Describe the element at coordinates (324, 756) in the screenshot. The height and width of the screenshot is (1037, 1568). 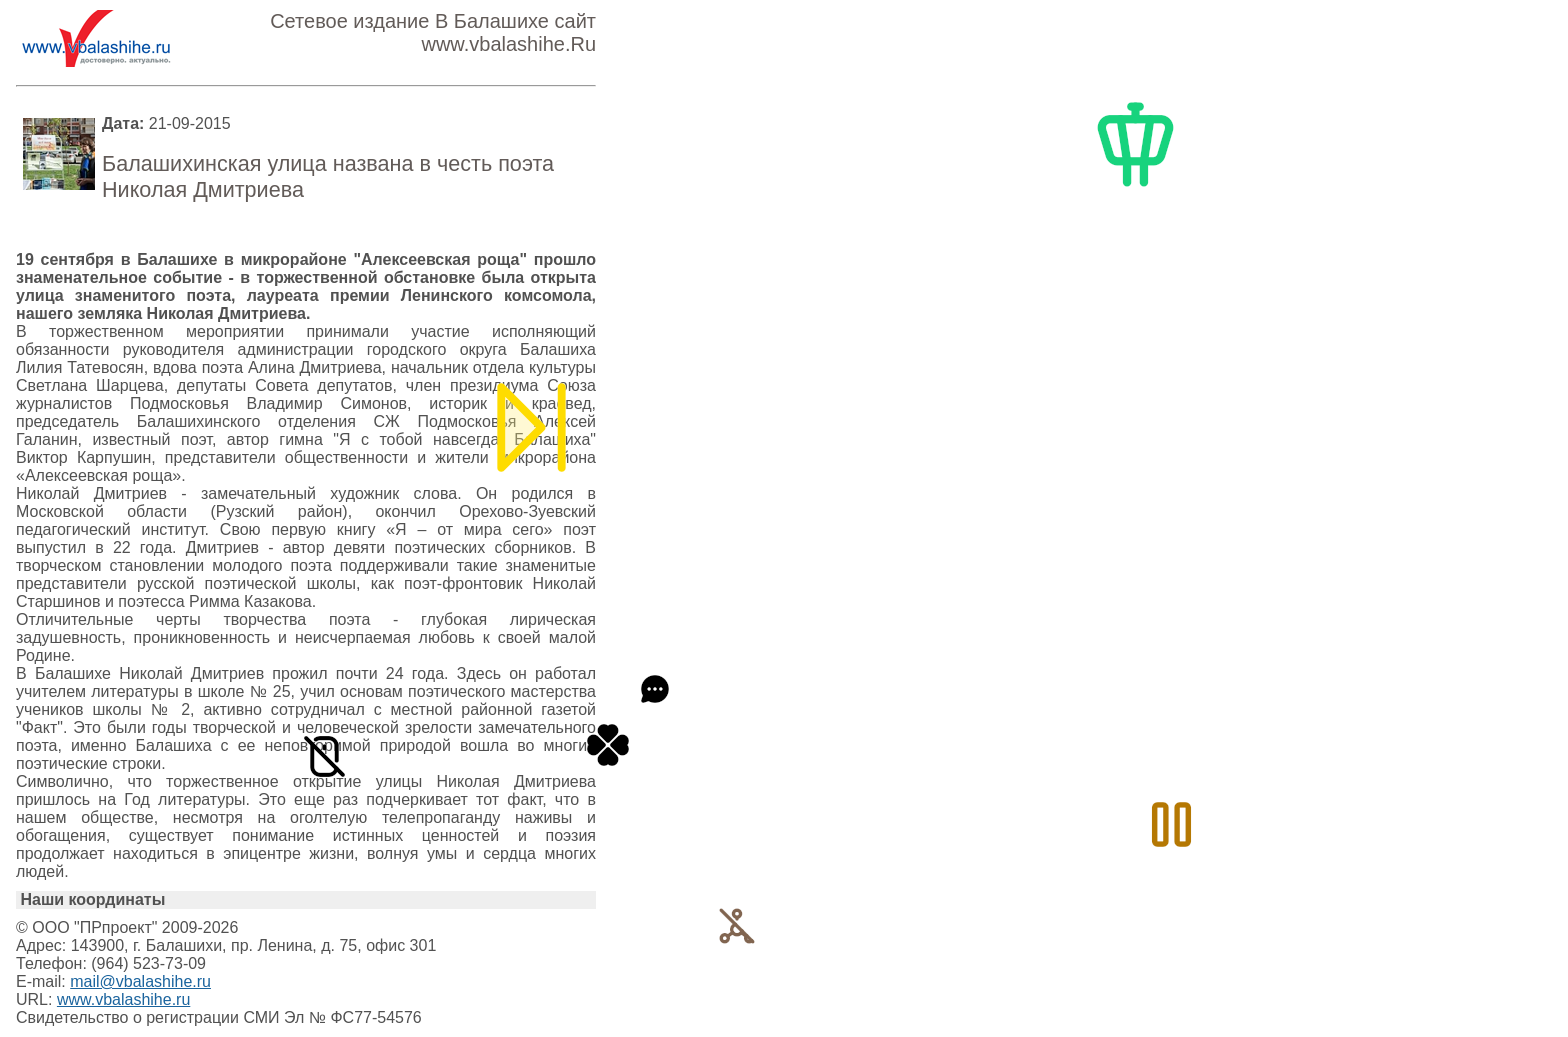
I see `mouse input disabled or disconnected` at that location.